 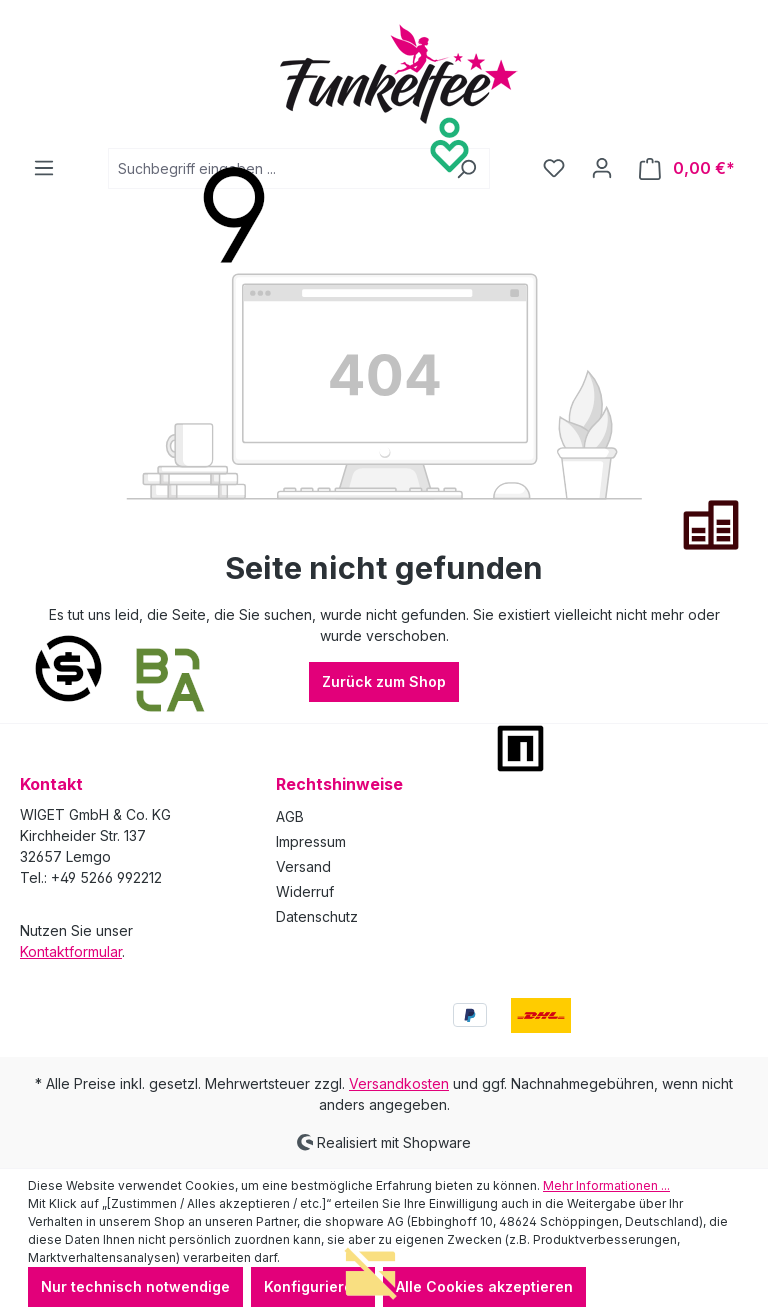 What do you see at coordinates (168, 680) in the screenshot?
I see `switch between languages or translation mode` at bounding box center [168, 680].